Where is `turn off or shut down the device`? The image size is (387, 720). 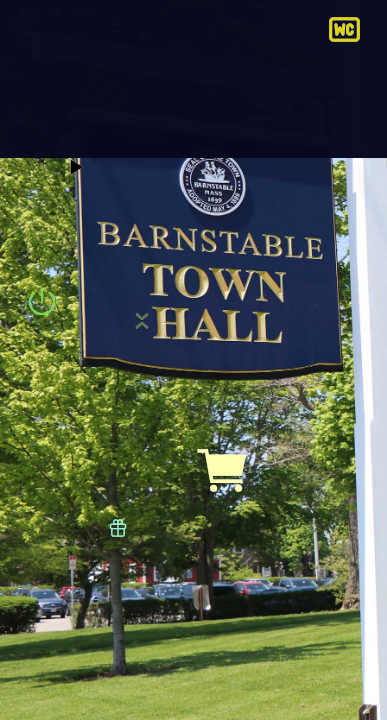
turn off or shut down the device is located at coordinates (42, 302).